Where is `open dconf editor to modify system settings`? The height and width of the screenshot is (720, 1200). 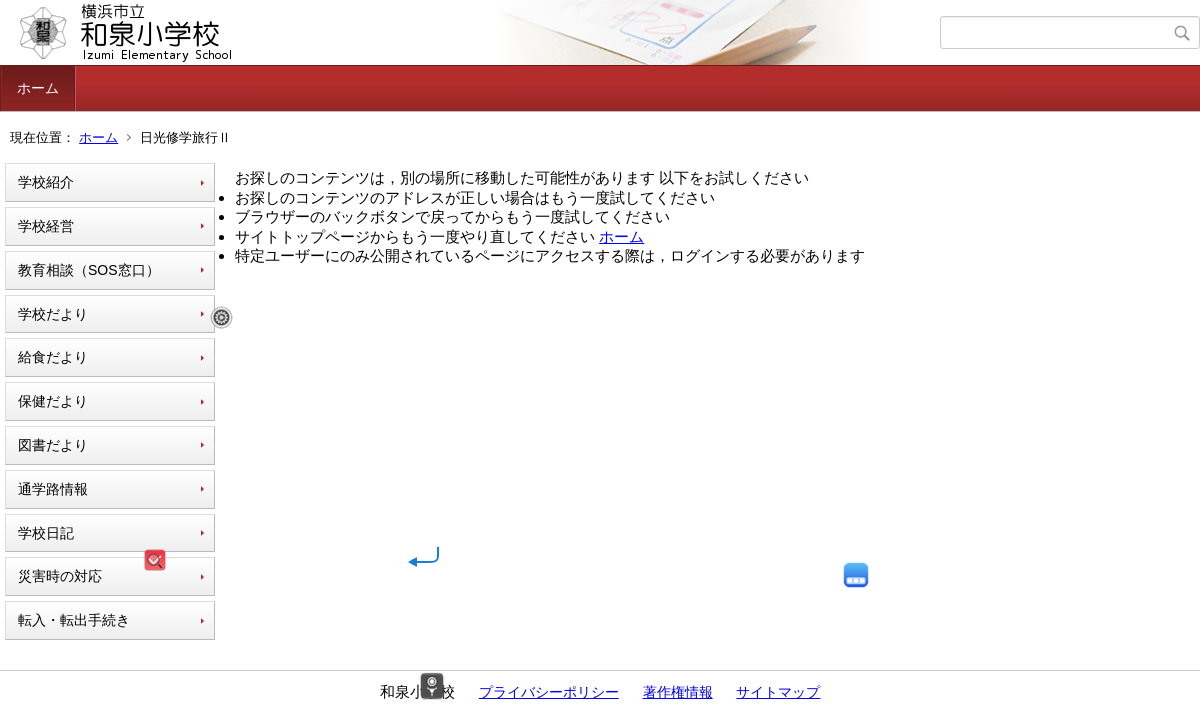 open dconf editor to modify system settings is located at coordinates (155, 560).